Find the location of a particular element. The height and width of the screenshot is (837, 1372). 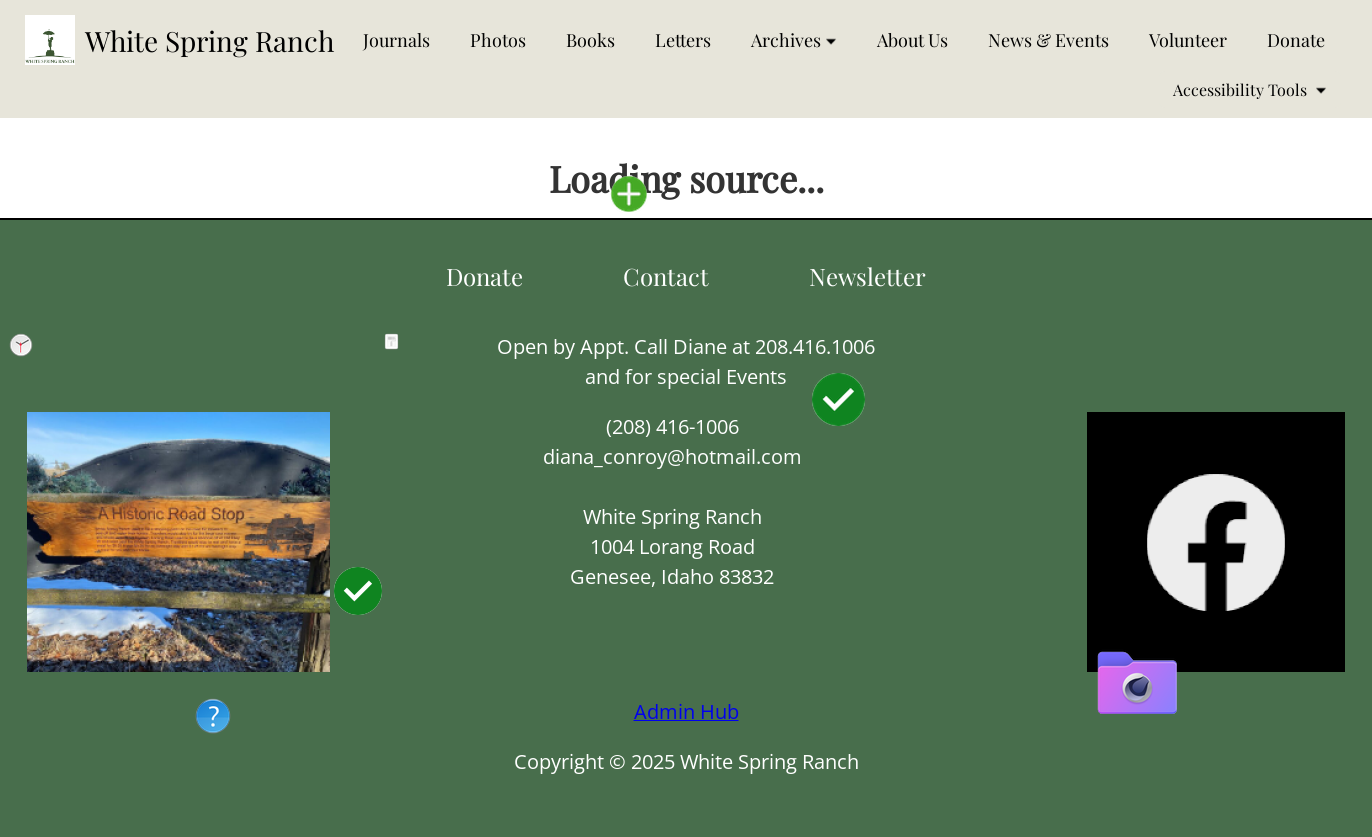

confirm or accept an action is located at coordinates (358, 591).